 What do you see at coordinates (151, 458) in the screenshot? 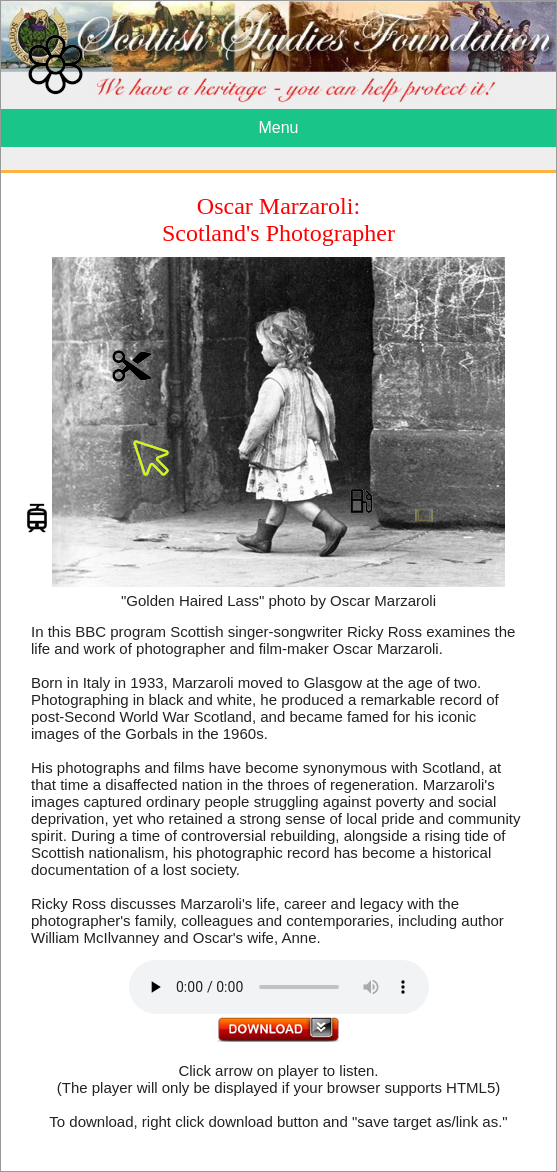
I see `mouse pointer or cursor indicator` at bounding box center [151, 458].